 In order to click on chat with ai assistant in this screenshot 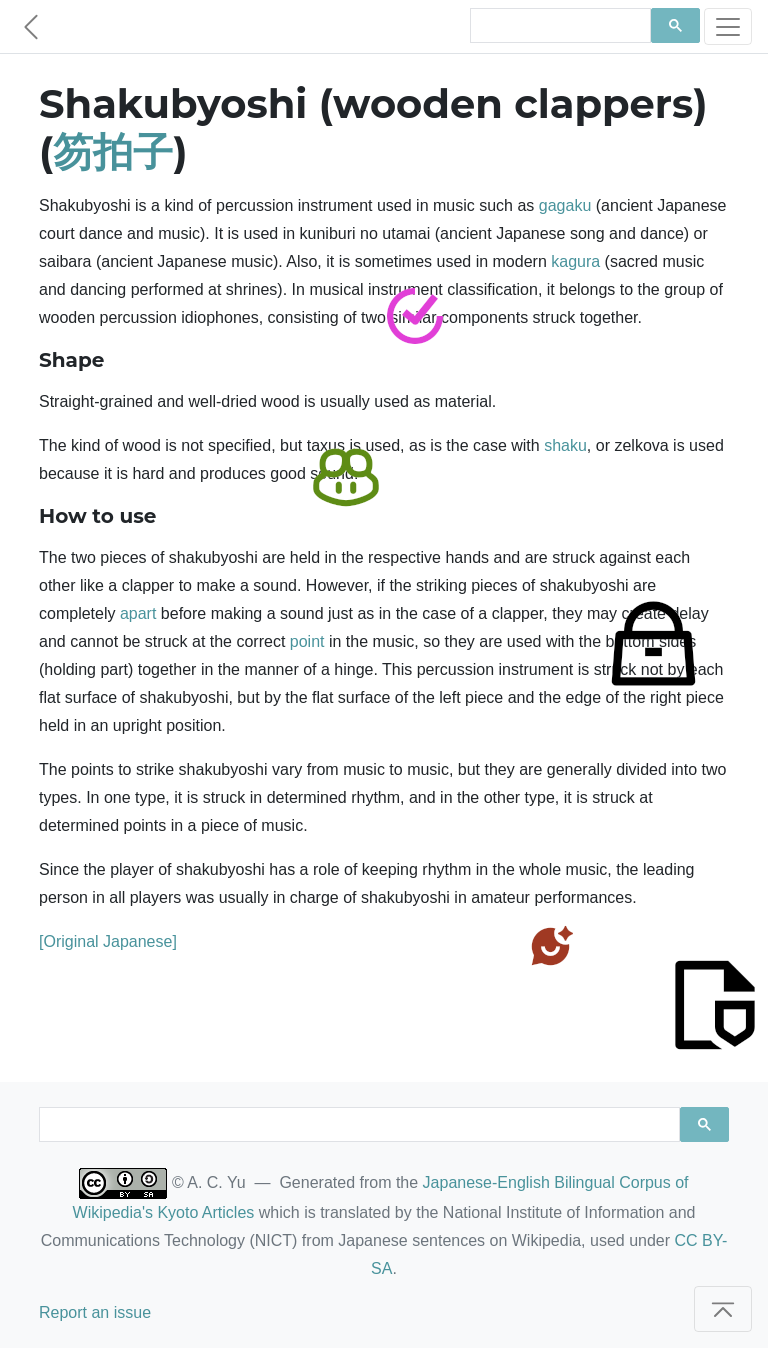, I will do `click(550, 946)`.